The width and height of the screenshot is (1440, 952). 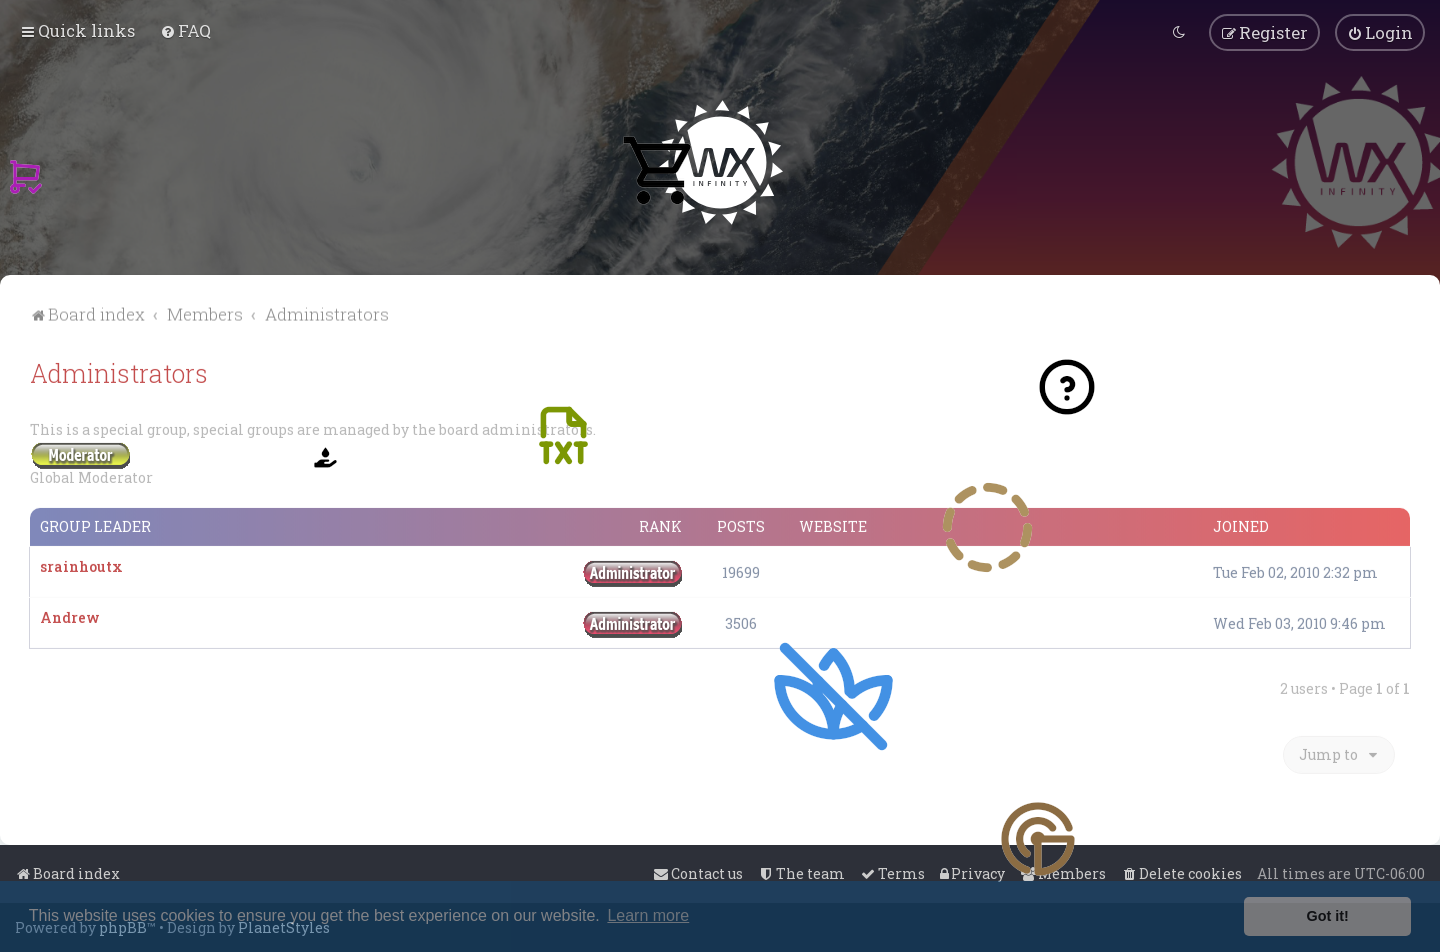 What do you see at coordinates (987, 527) in the screenshot?
I see `indicates loading or processing in progress` at bounding box center [987, 527].